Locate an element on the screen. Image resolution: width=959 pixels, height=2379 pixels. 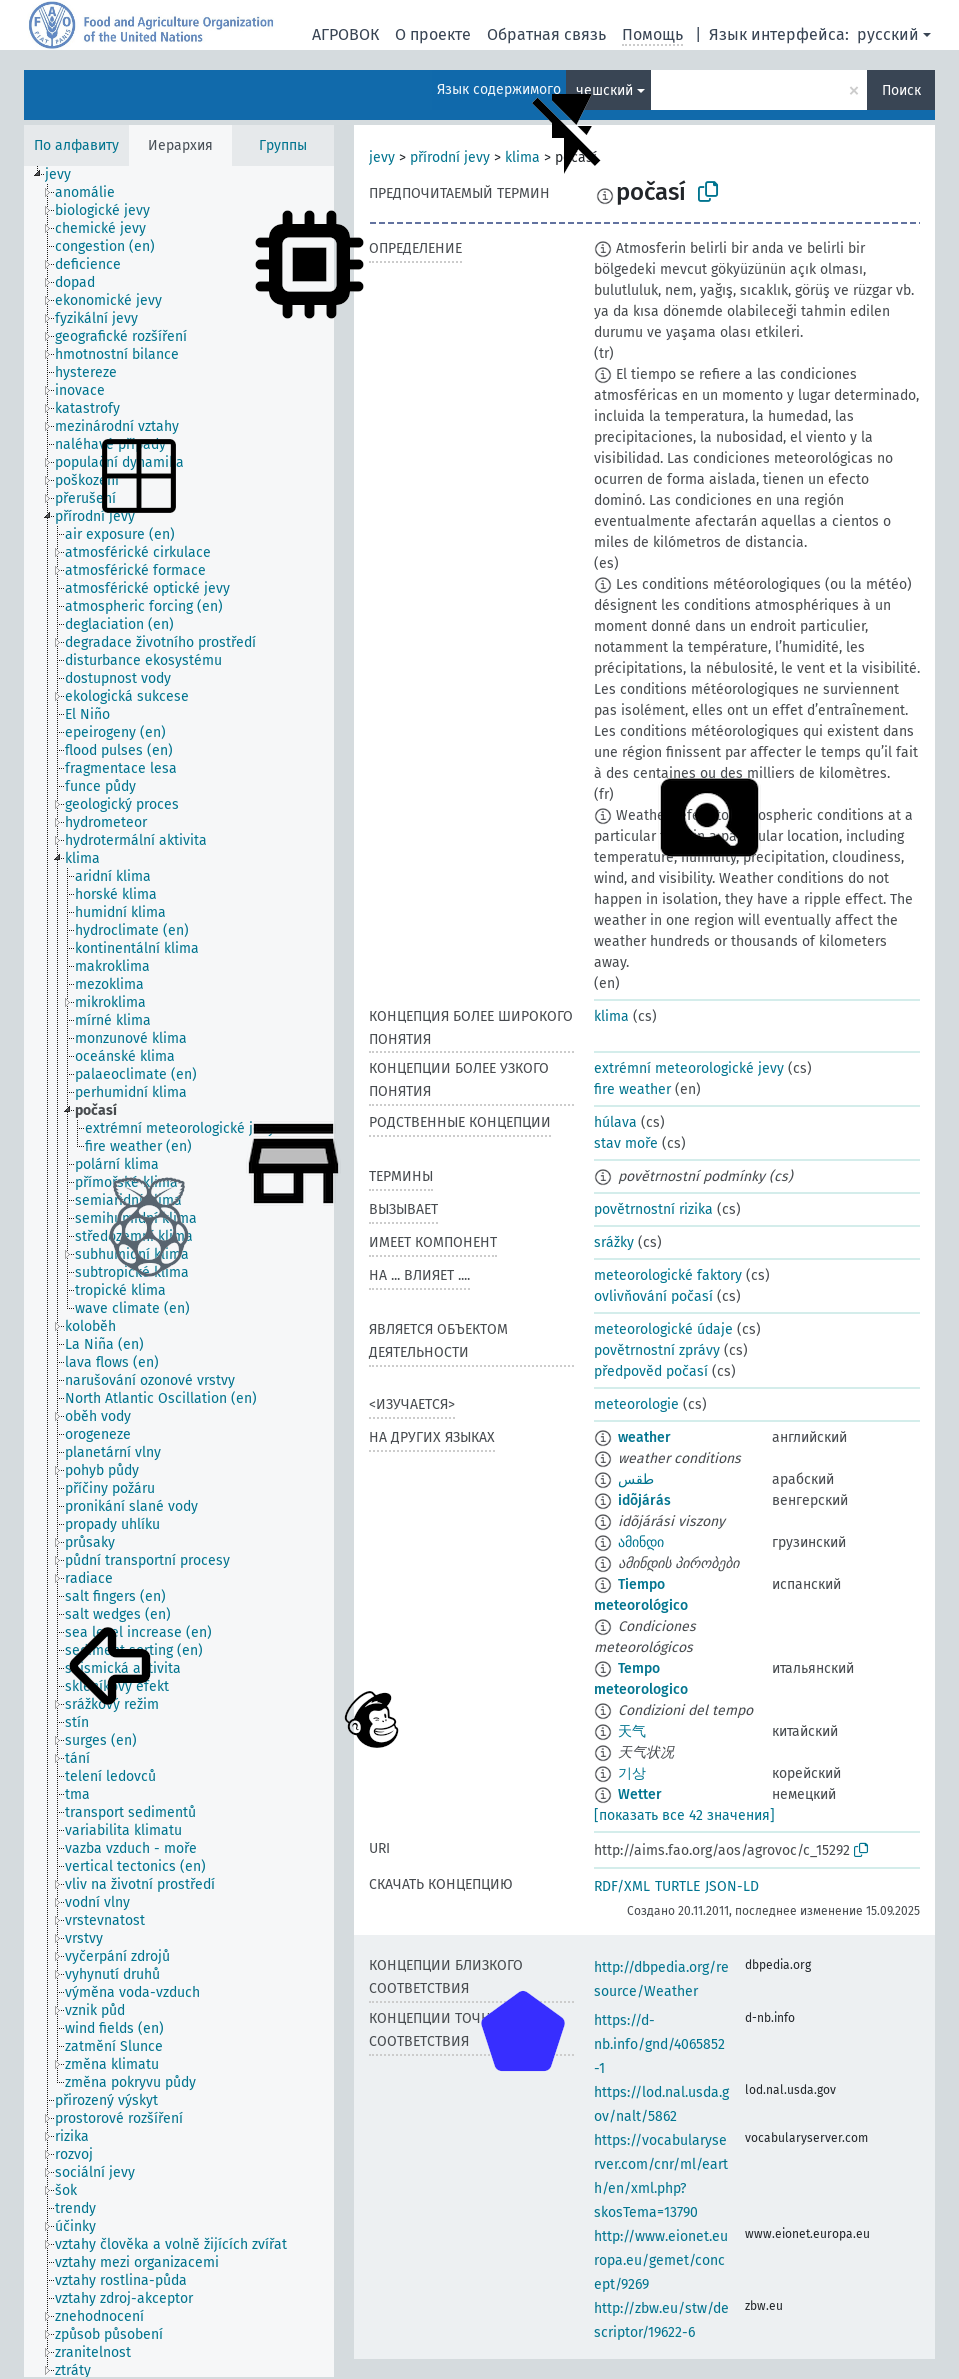
disable camera flash is located at coordinates (572, 134).